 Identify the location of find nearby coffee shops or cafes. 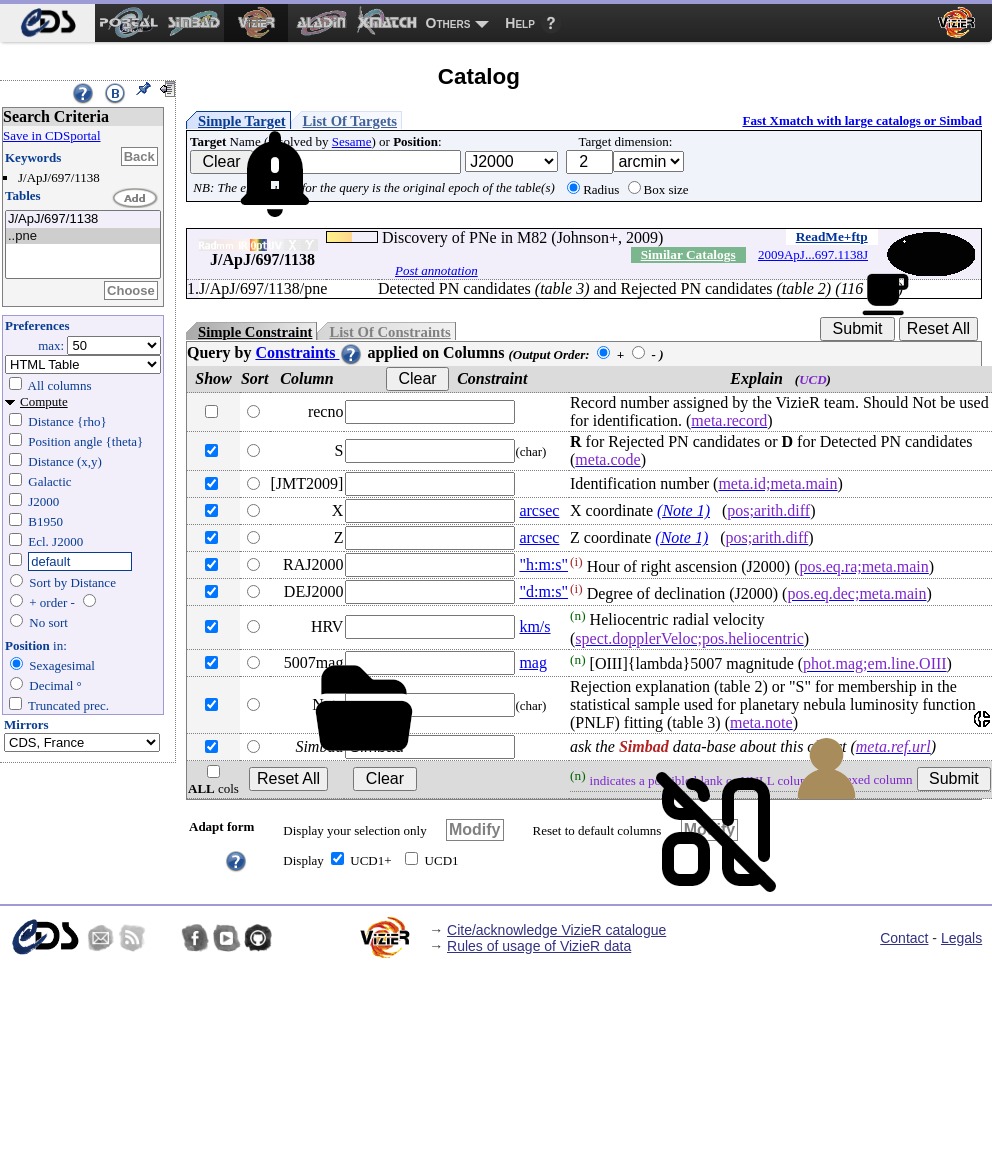
(885, 294).